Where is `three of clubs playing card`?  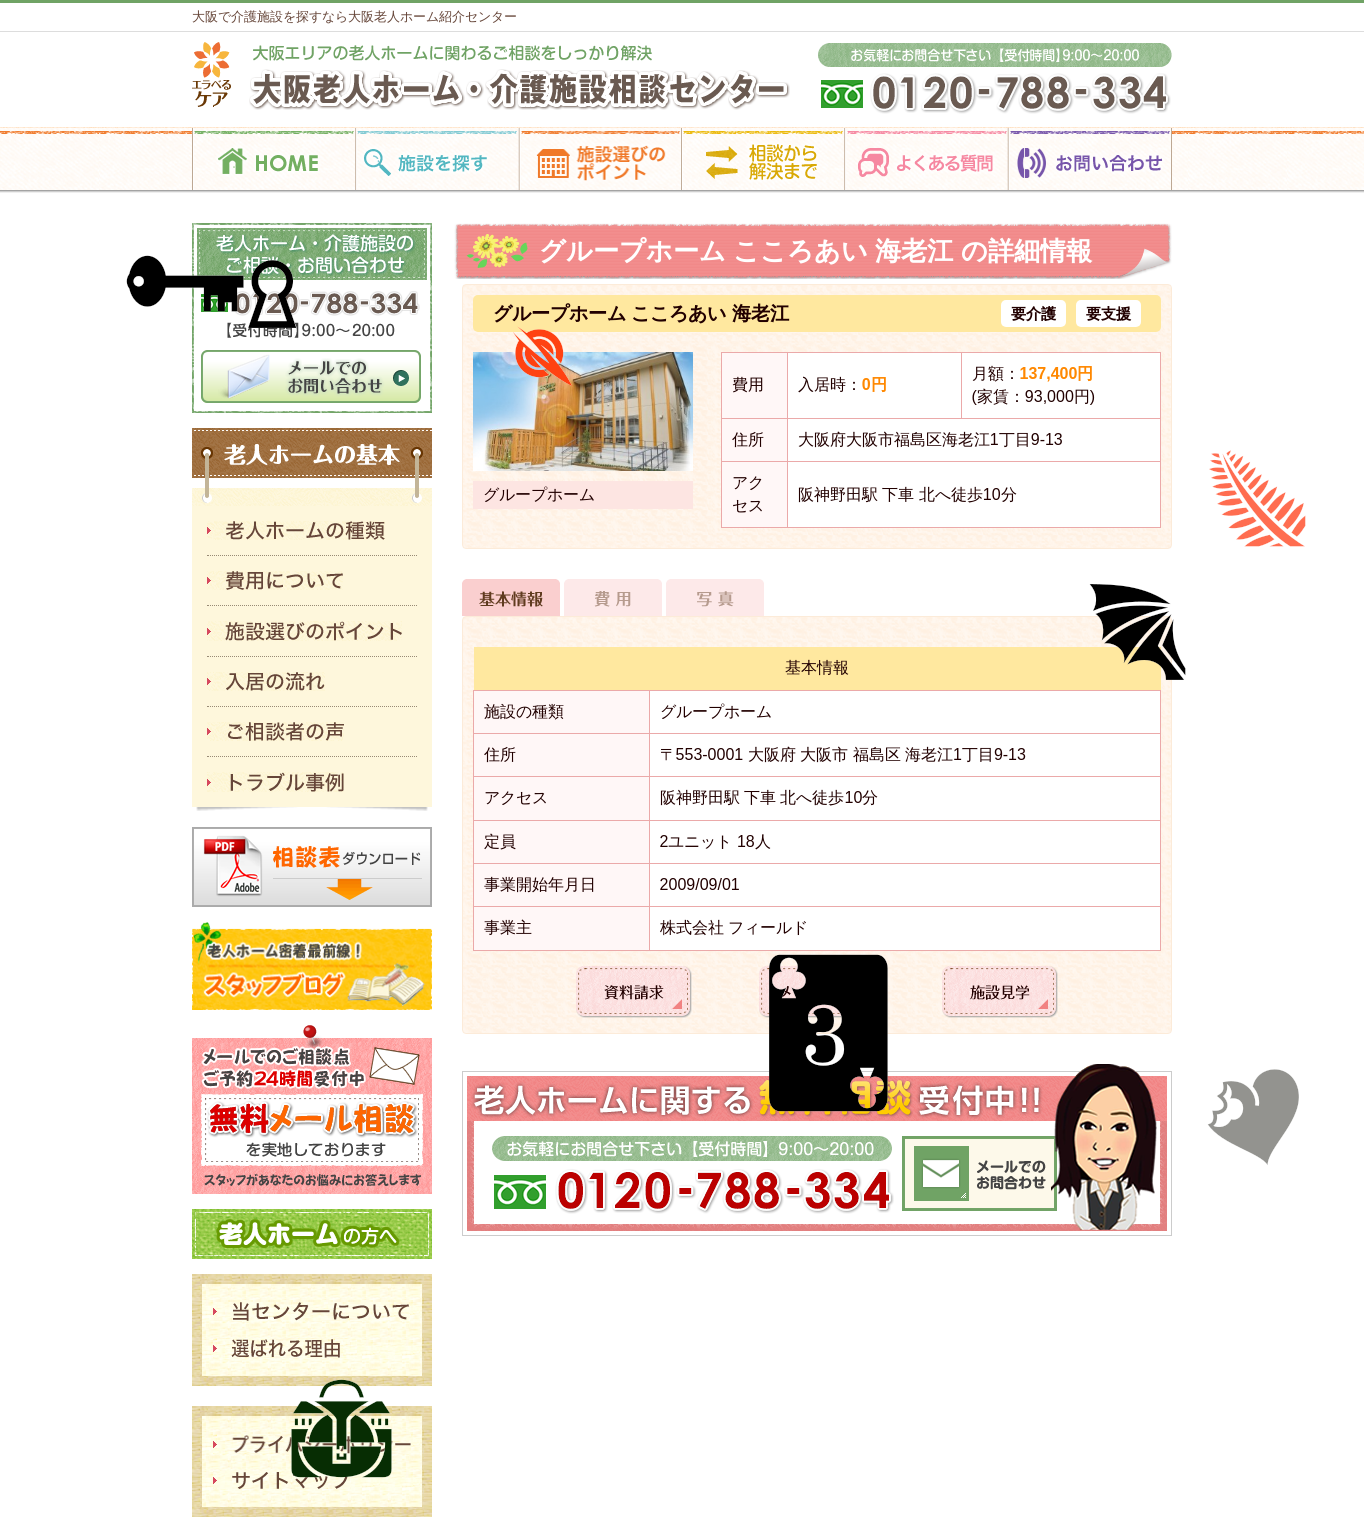
three of clubs playing card is located at coordinates (828, 1033).